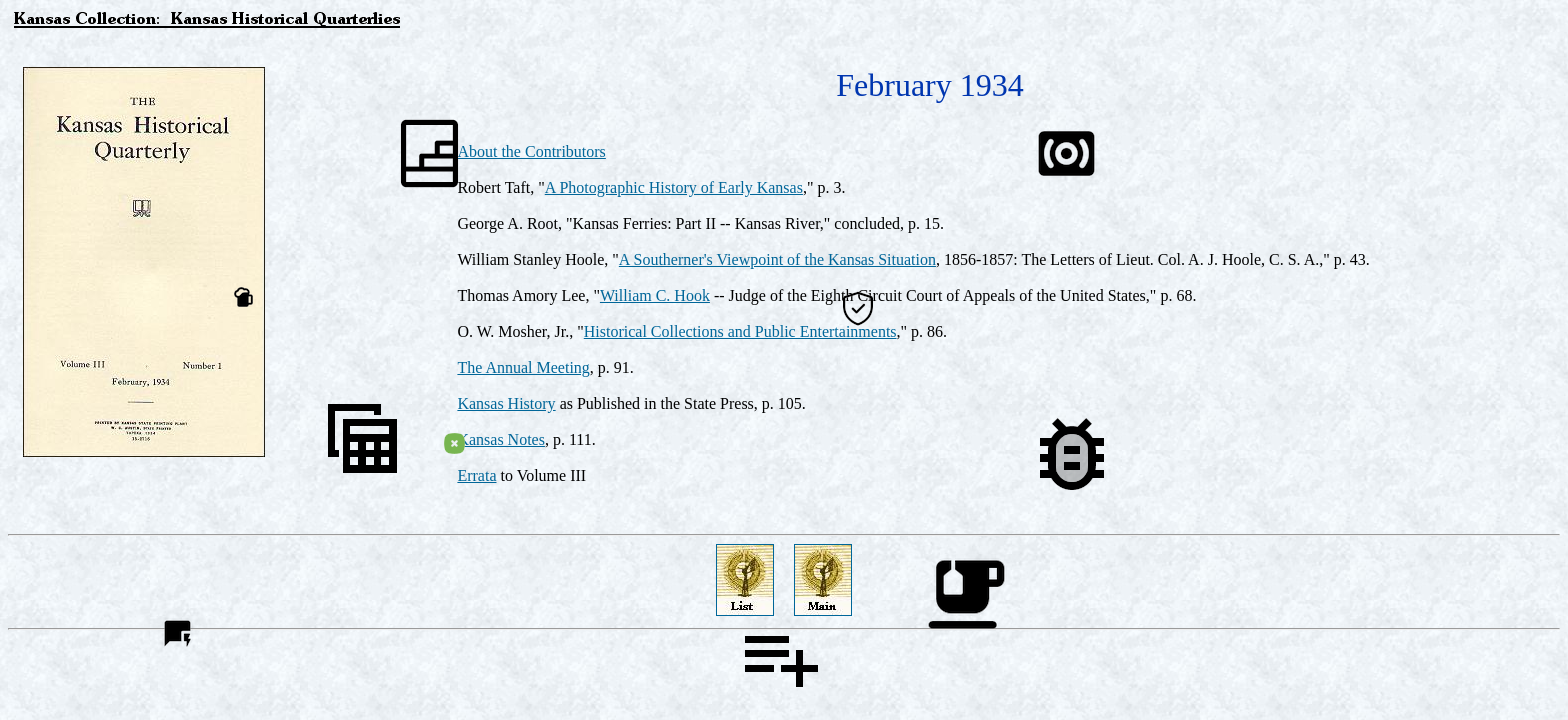 The width and height of the screenshot is (1568, 720). What do you see at coordinates (243, 297) in the screenshot?
I see `find nearby bars or pubs` at bounding box center [243, 297].